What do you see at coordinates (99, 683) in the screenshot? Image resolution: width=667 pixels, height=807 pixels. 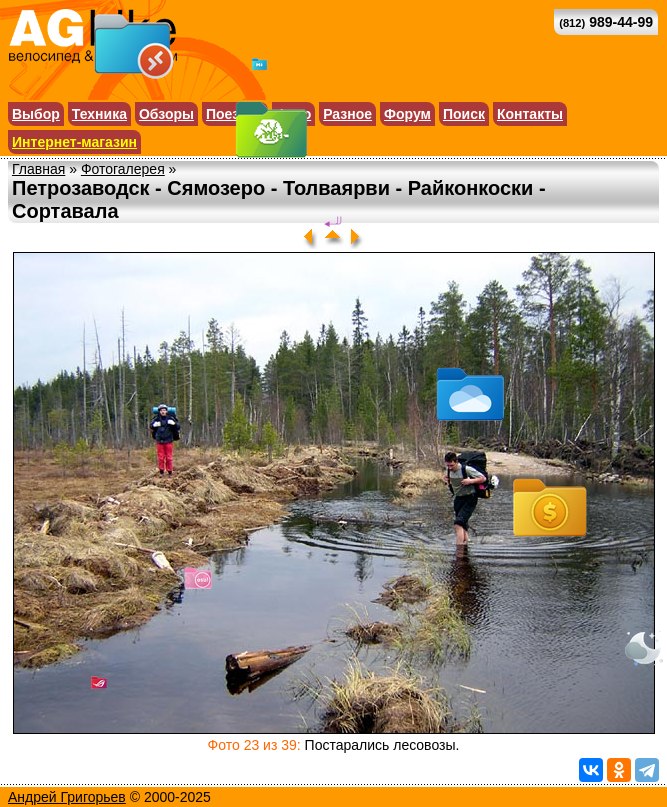 I see `open ASUS Republic of Gamers files folder` at bounding box center [99, 683].